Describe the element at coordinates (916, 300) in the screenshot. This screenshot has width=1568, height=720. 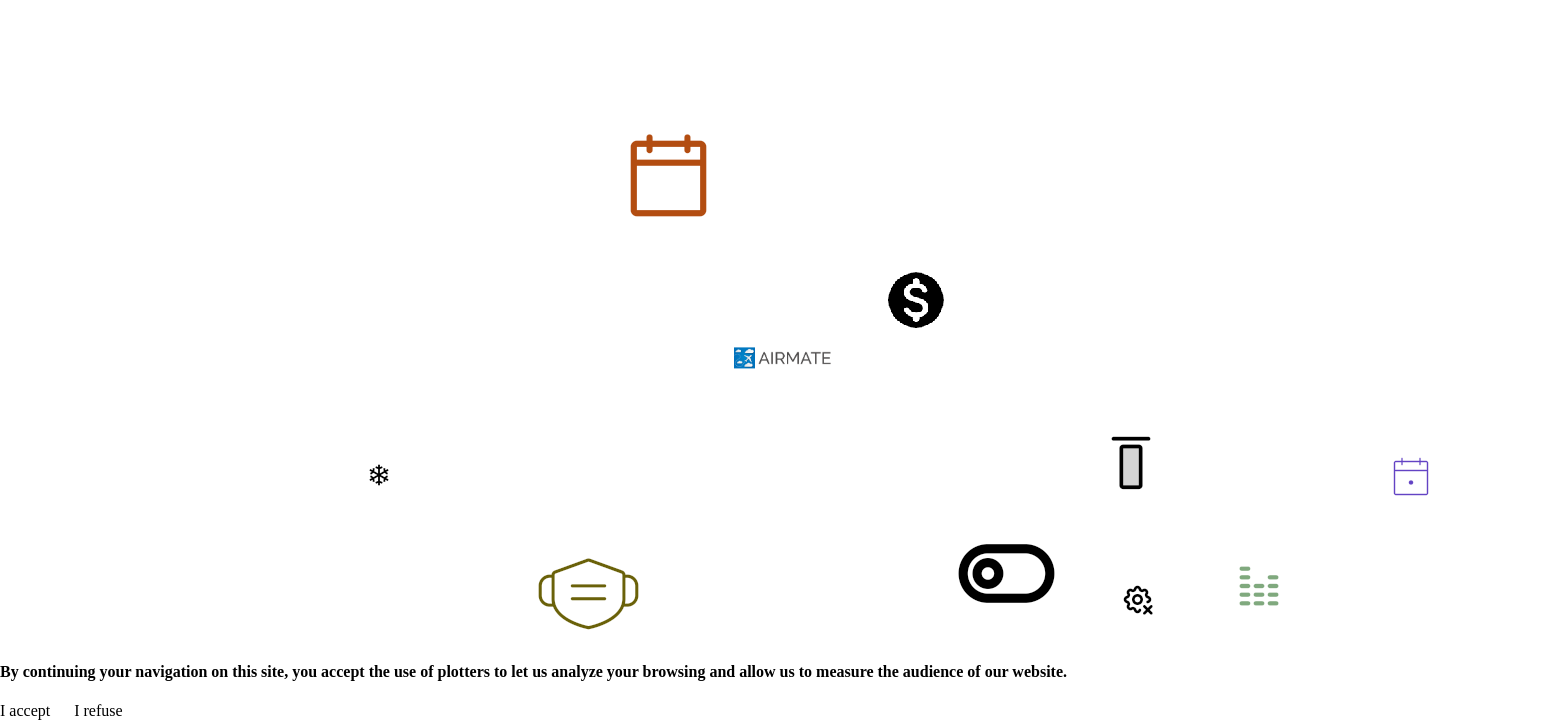
I see `view earnings or account balance` at that location.